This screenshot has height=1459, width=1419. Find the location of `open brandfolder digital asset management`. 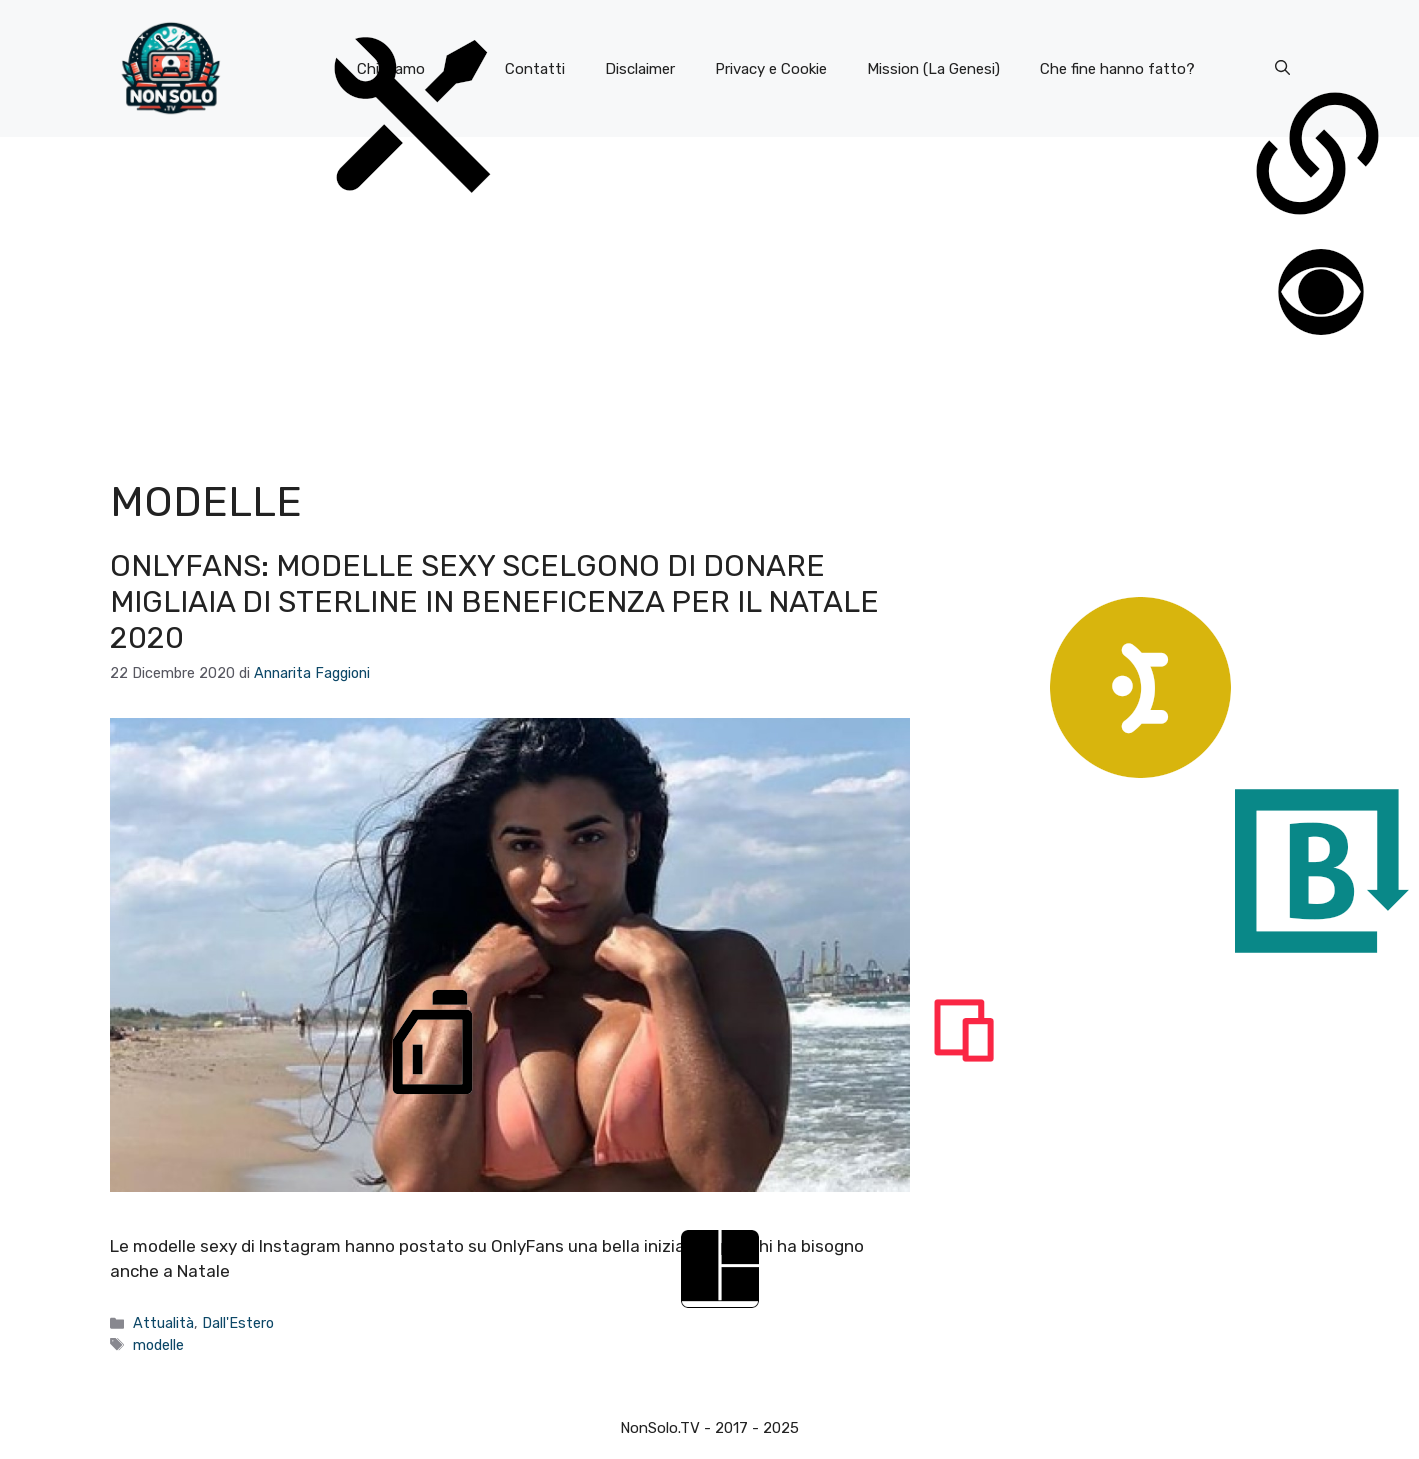

open brandfolder digital asset management is located at coordinates (1322, 871).